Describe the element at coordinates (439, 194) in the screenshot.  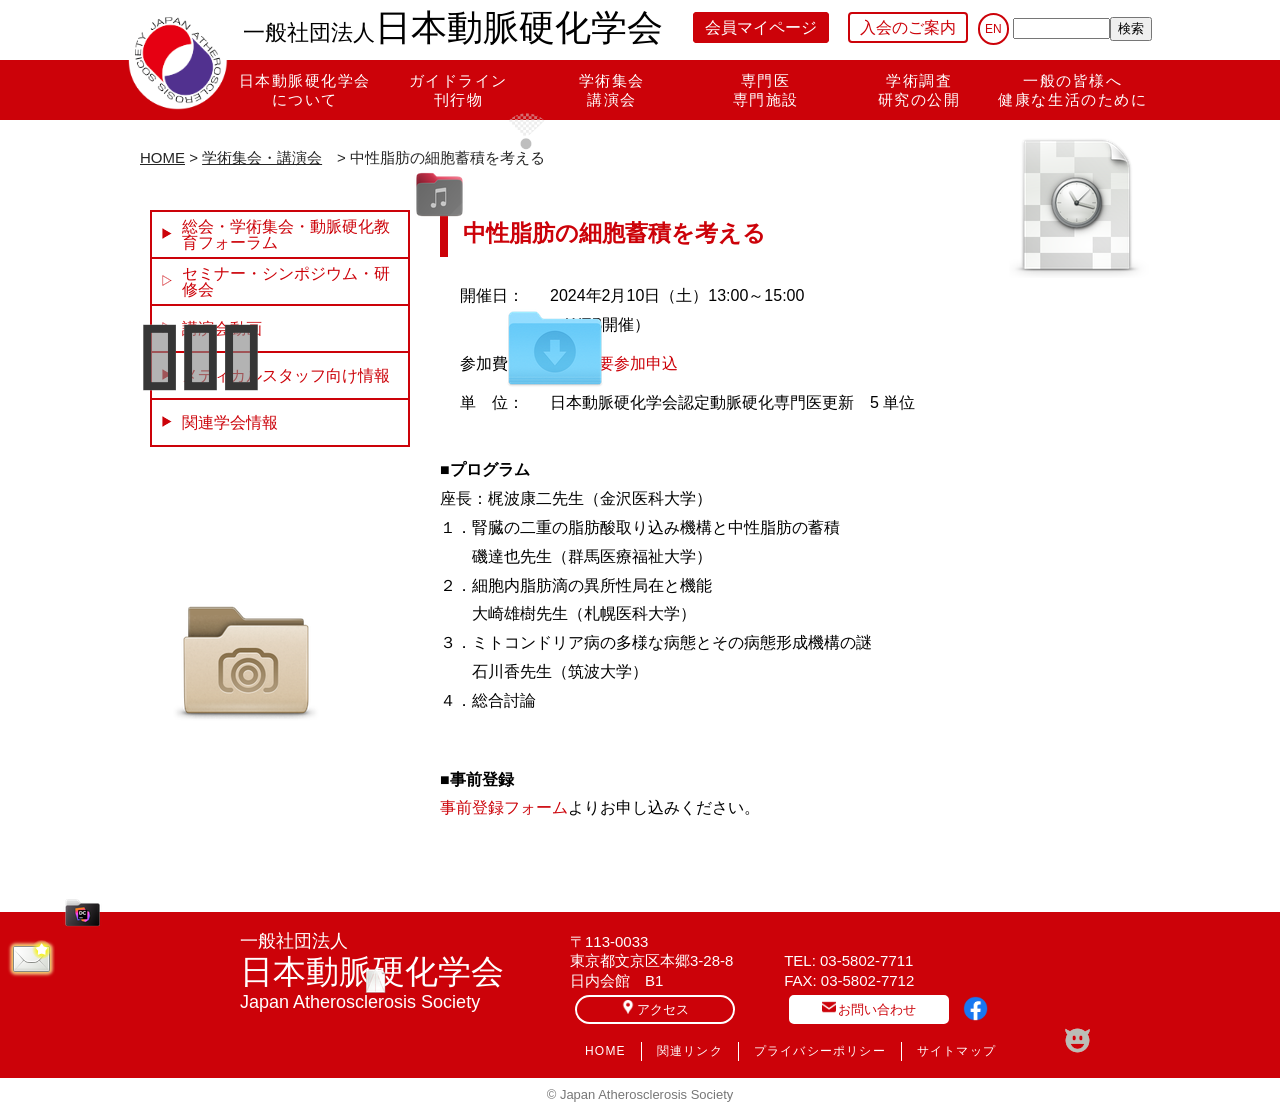
I see `open your music folder` at that location.